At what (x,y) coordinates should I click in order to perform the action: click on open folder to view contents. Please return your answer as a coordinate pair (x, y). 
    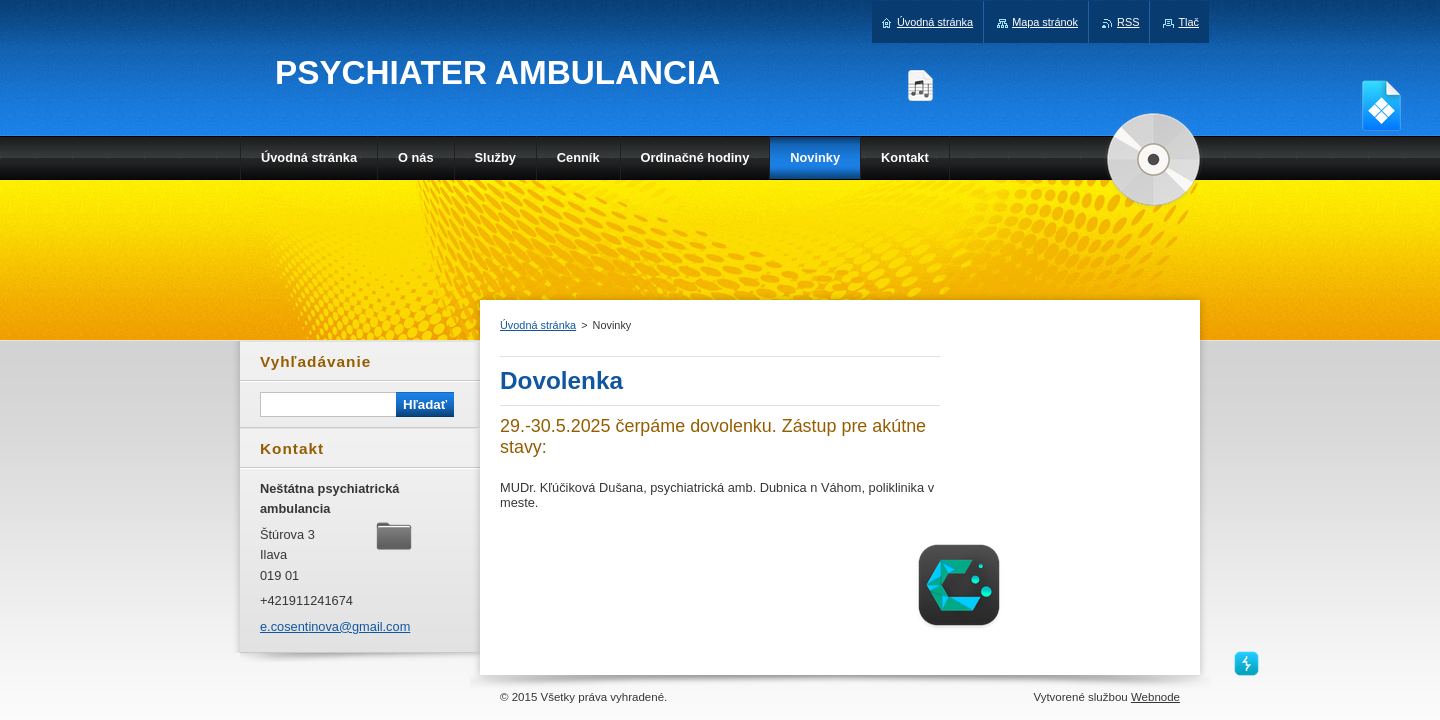
    Looking at the image, I should click on (394, 536).